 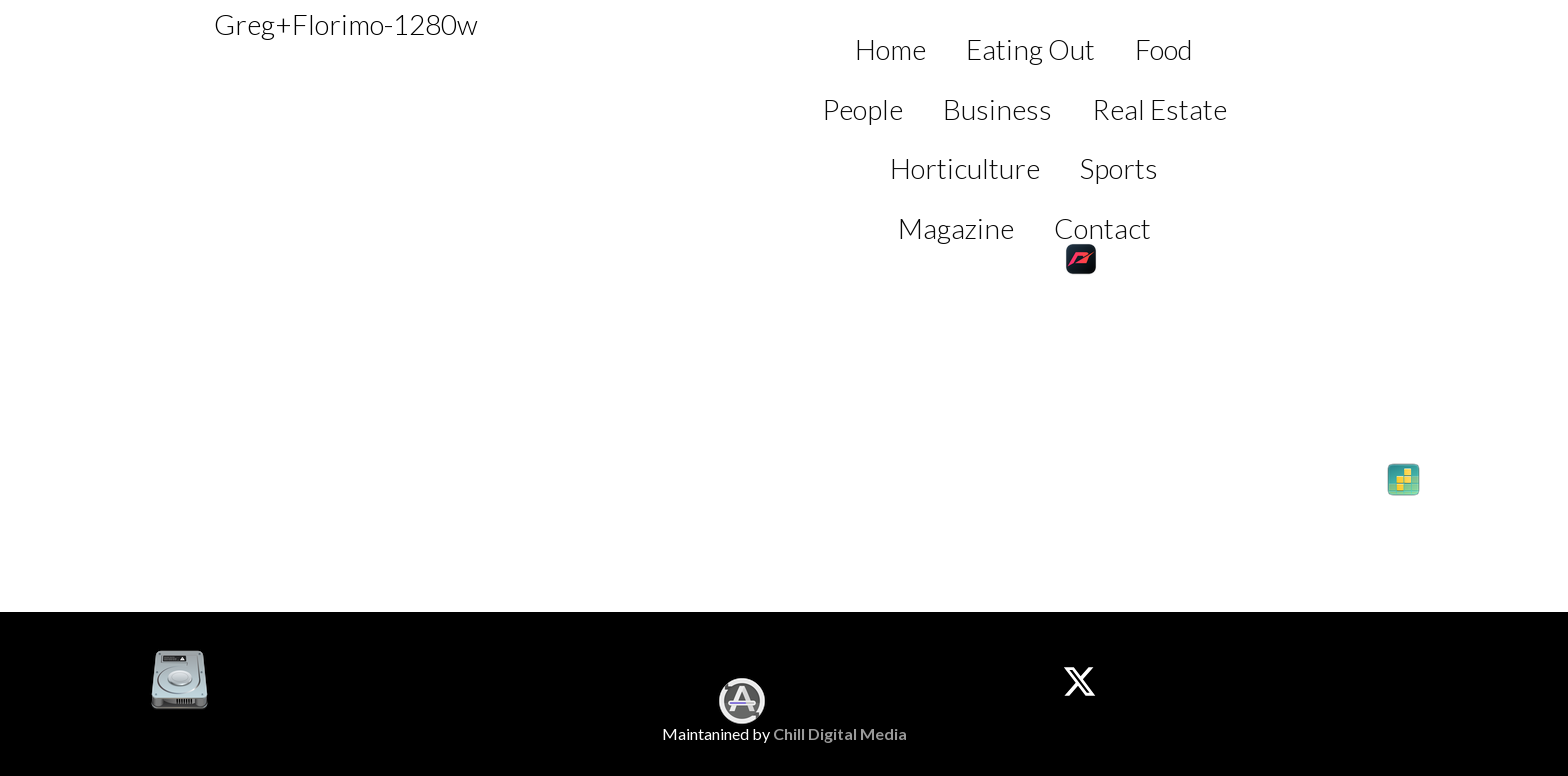 I want to click on open the software update manager, so click(x=742, y=701).